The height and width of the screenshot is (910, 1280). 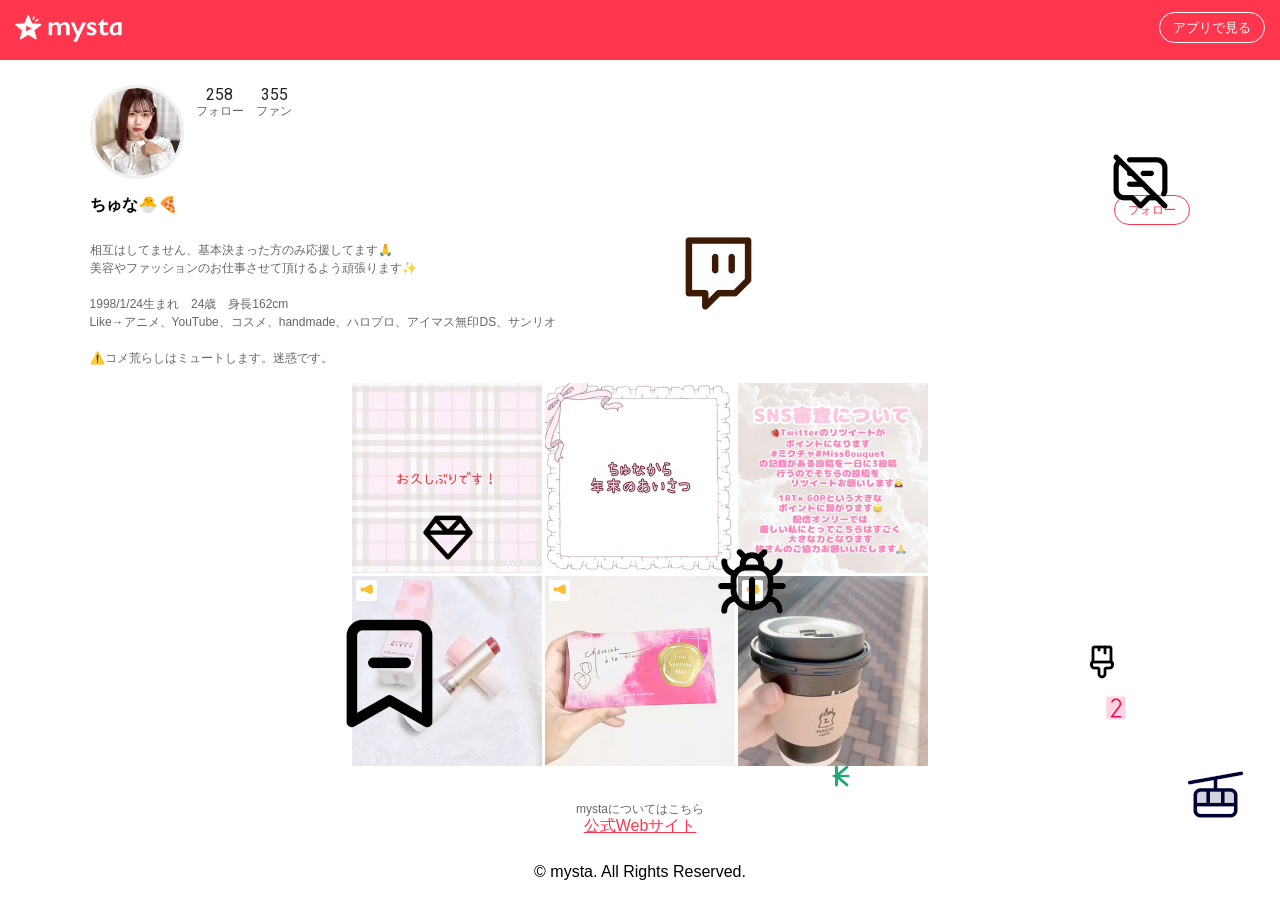 What do you see at coordinates (1102, 662) in the screenshot?
I see `customize appearance or theme settings` at bounding box center [1102, 662].